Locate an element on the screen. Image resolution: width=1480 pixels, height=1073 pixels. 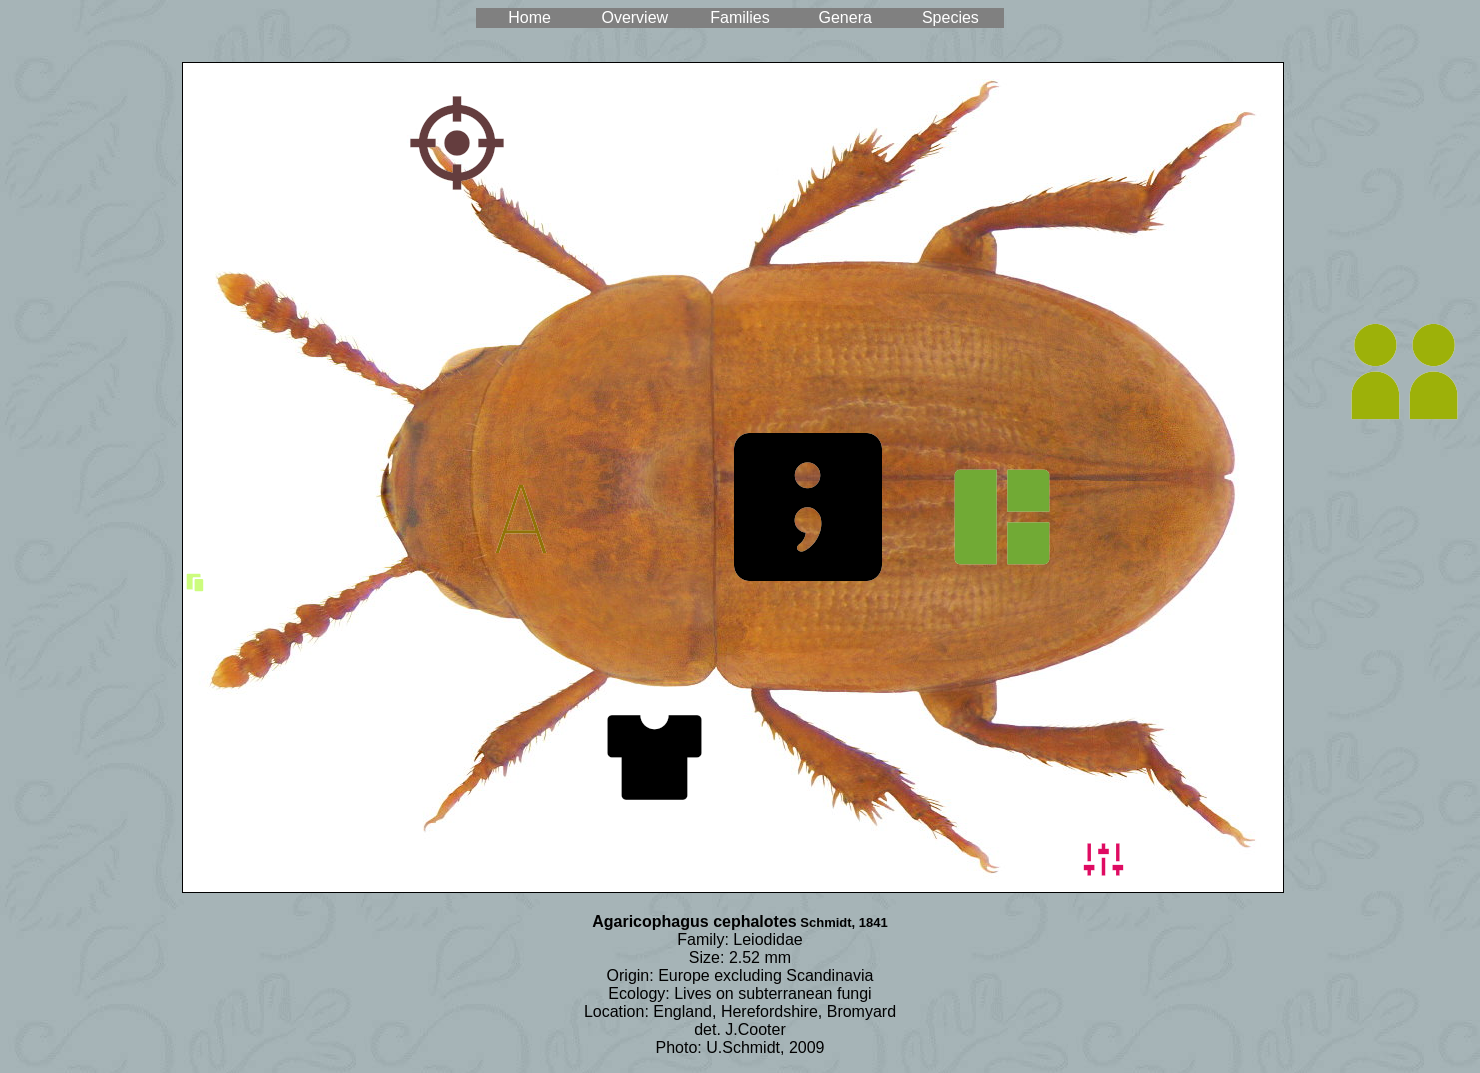
manage connected devices is located at coordinates (194, 582).